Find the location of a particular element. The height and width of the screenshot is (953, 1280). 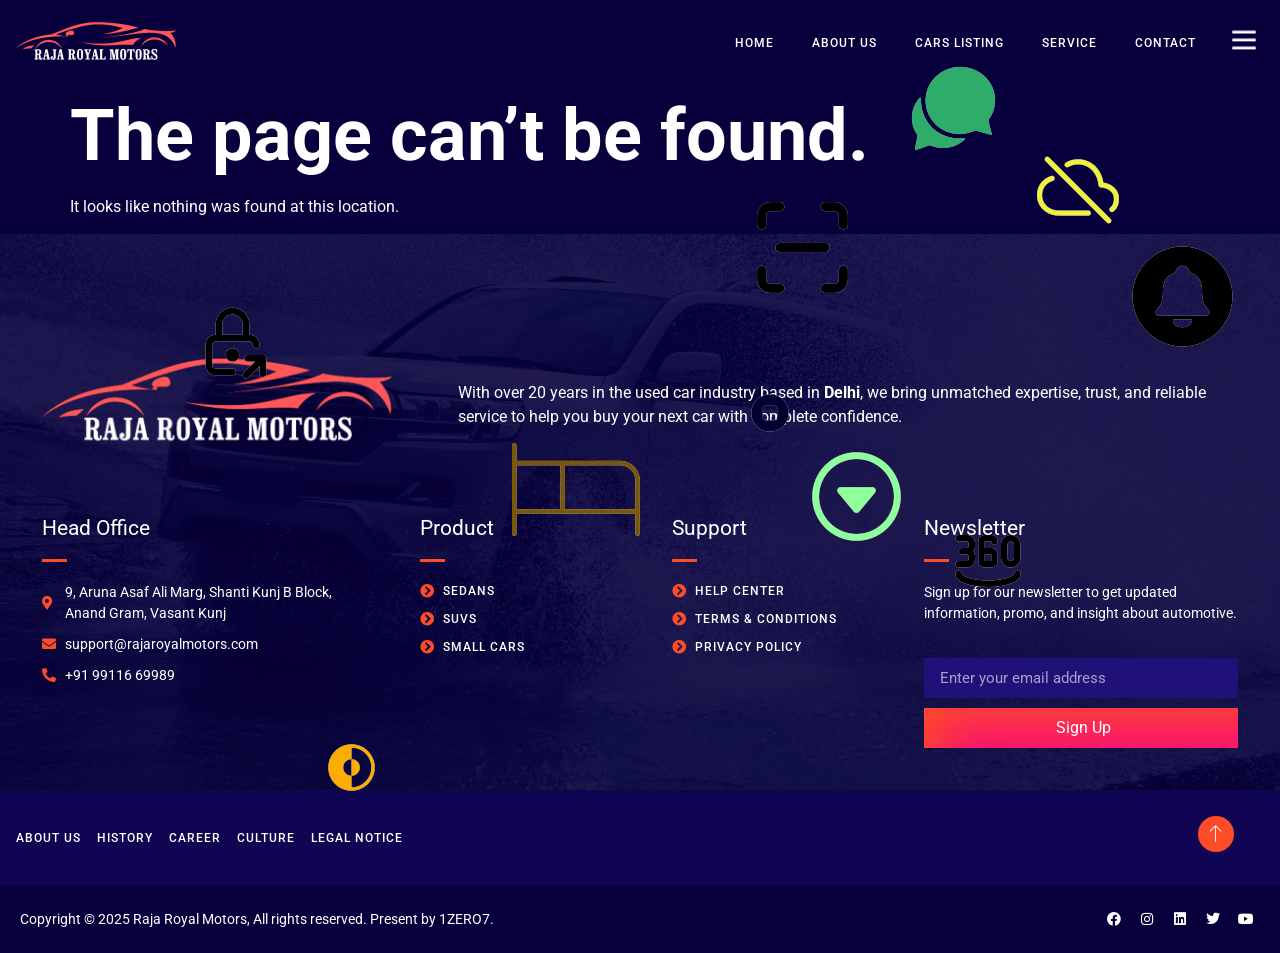

share secure content with others is located at coordinates (232, 341).